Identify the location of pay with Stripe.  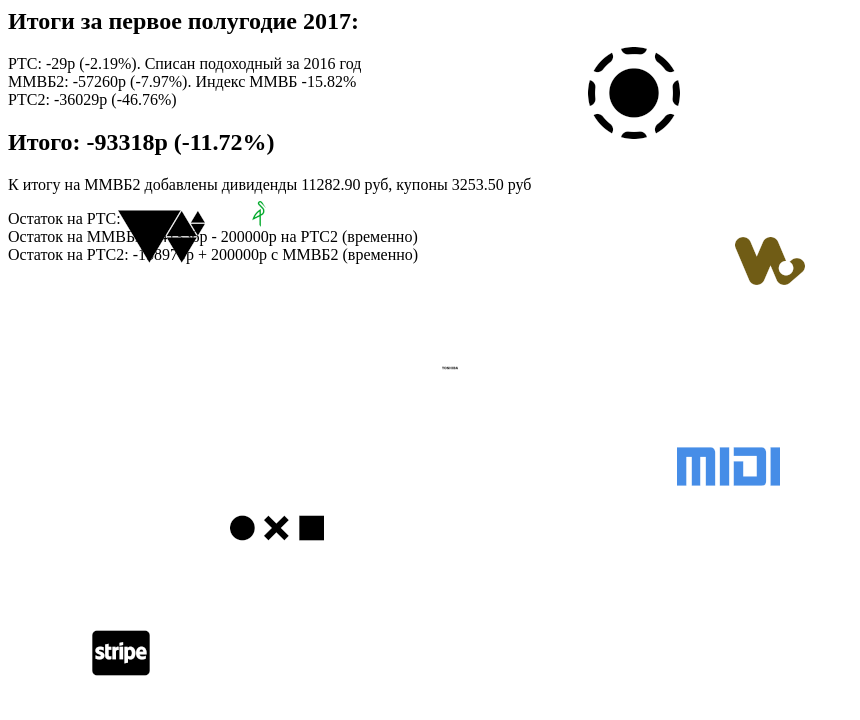
(121, 653).